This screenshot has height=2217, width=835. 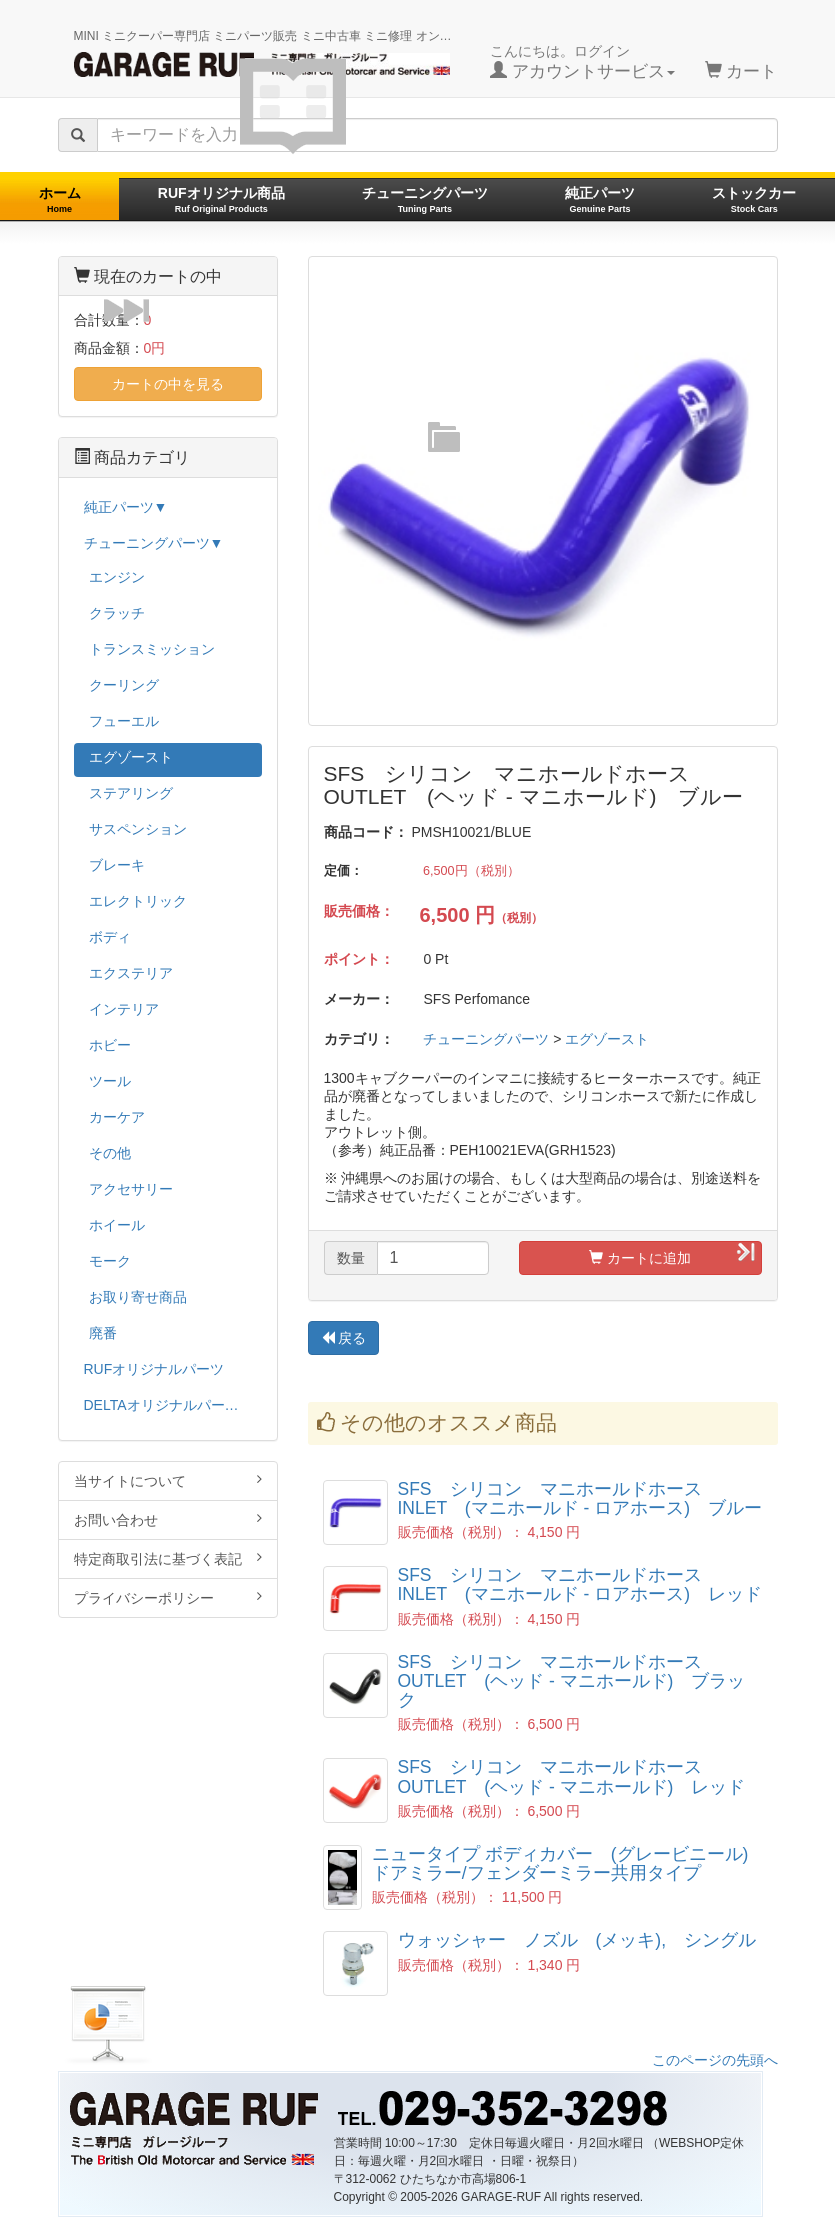 What do you see at coordinates (293, 105) in the screenshot?
I see `switch to dual-page or side-by-side view` at bounding box center [293, 105].